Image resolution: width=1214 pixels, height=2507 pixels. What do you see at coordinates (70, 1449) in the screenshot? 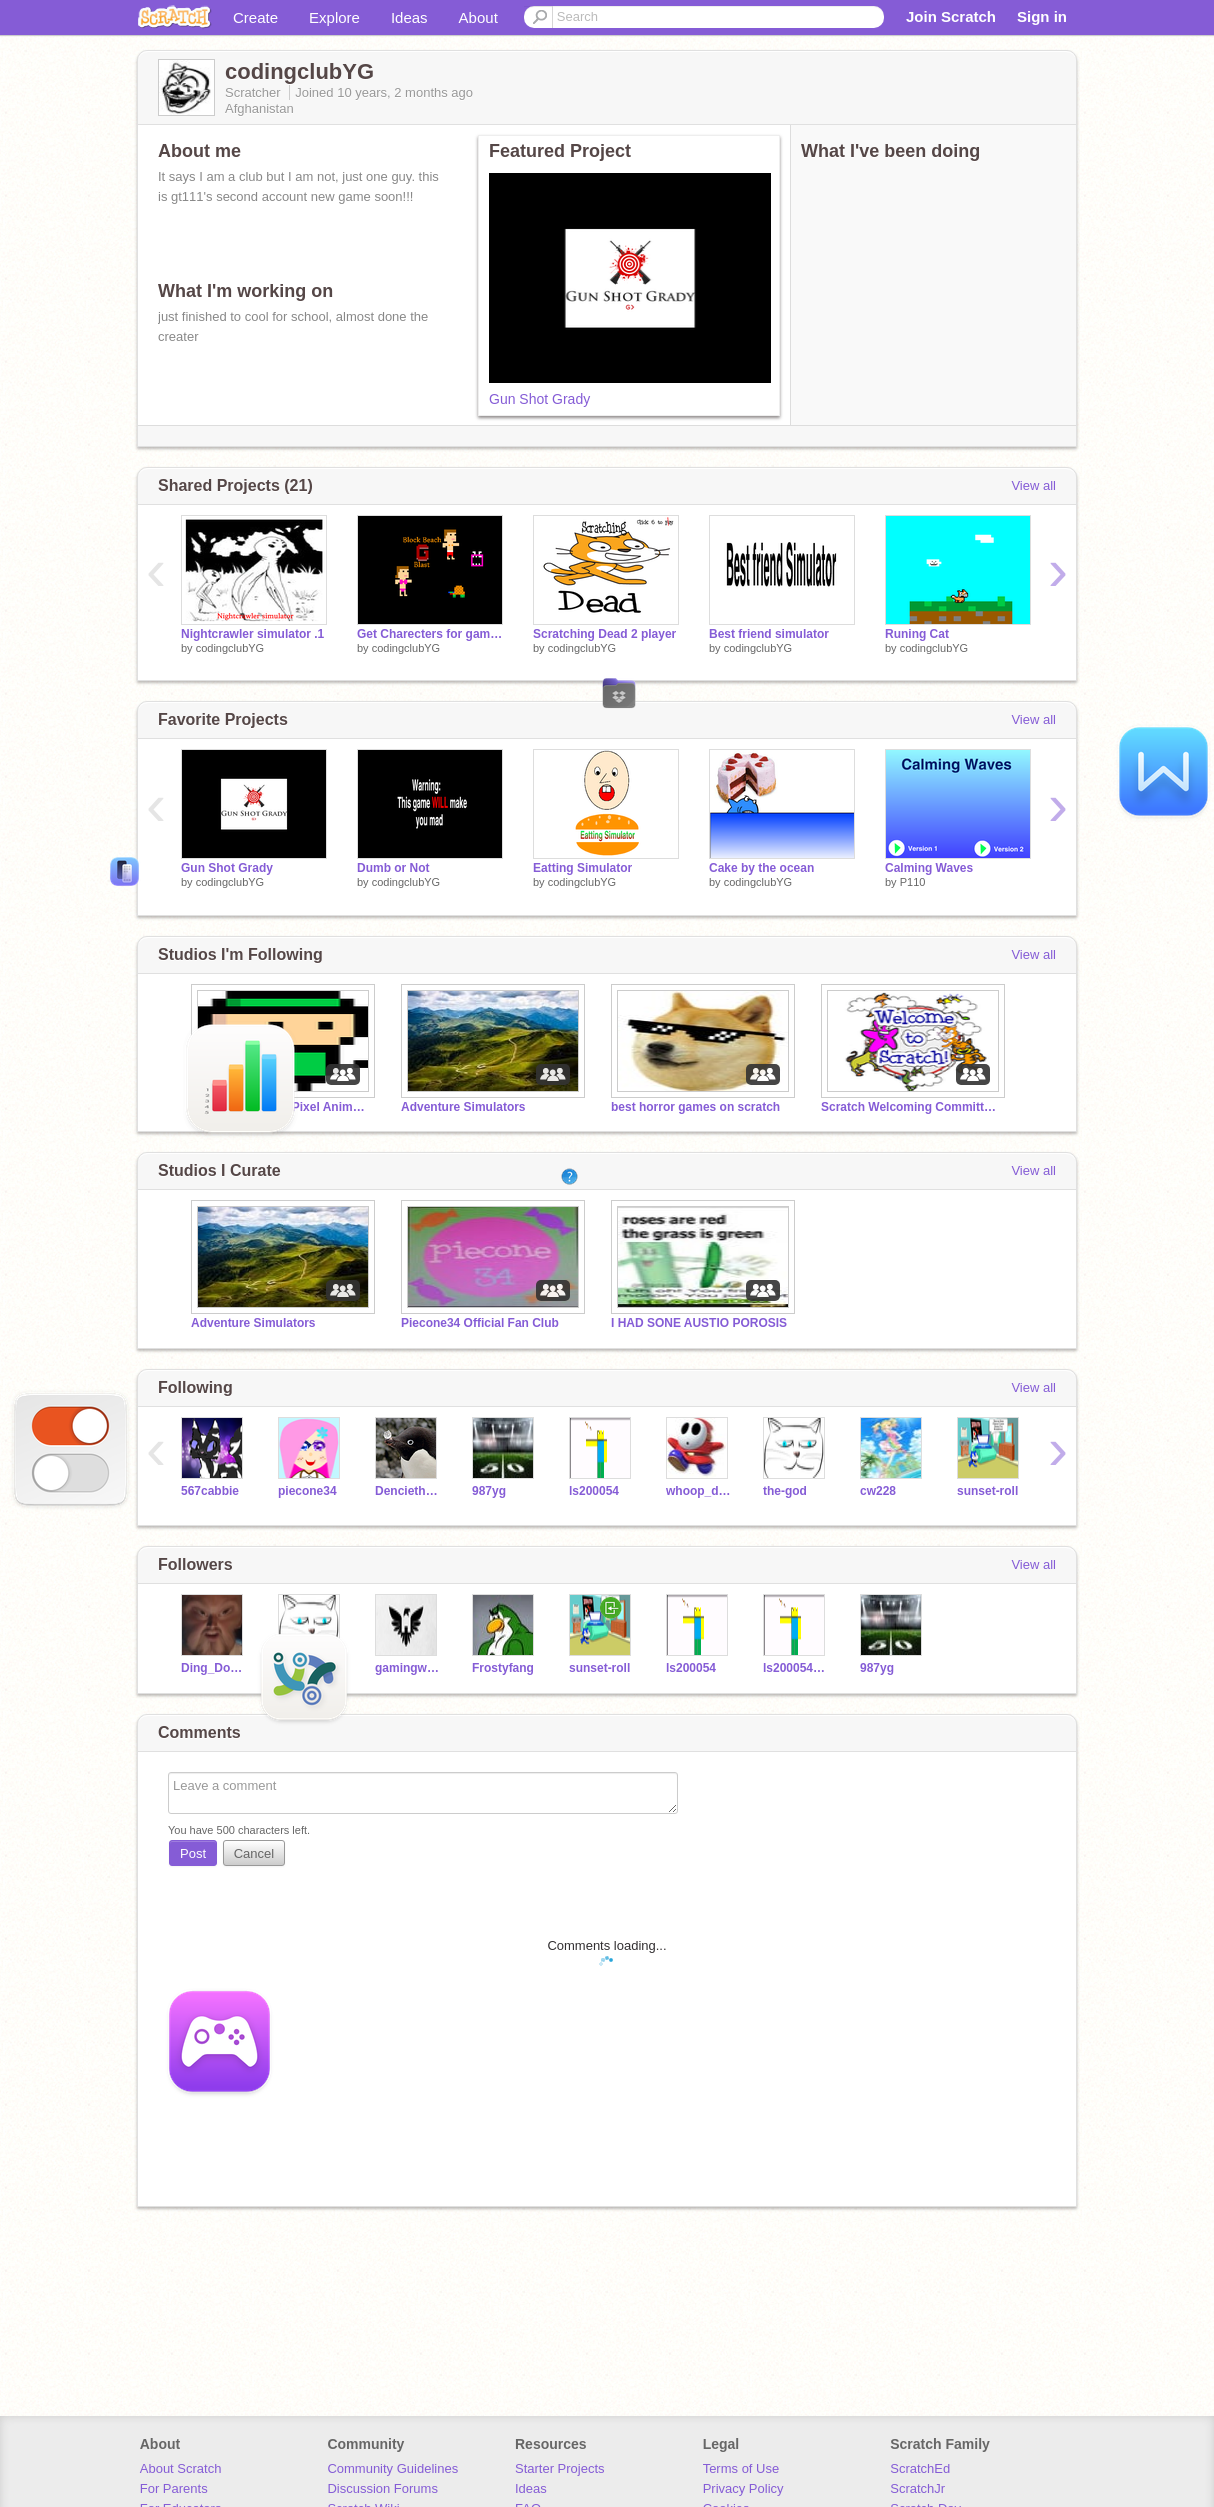
I see `access desktop preferences and settings` at bounding box center [70, 1449].